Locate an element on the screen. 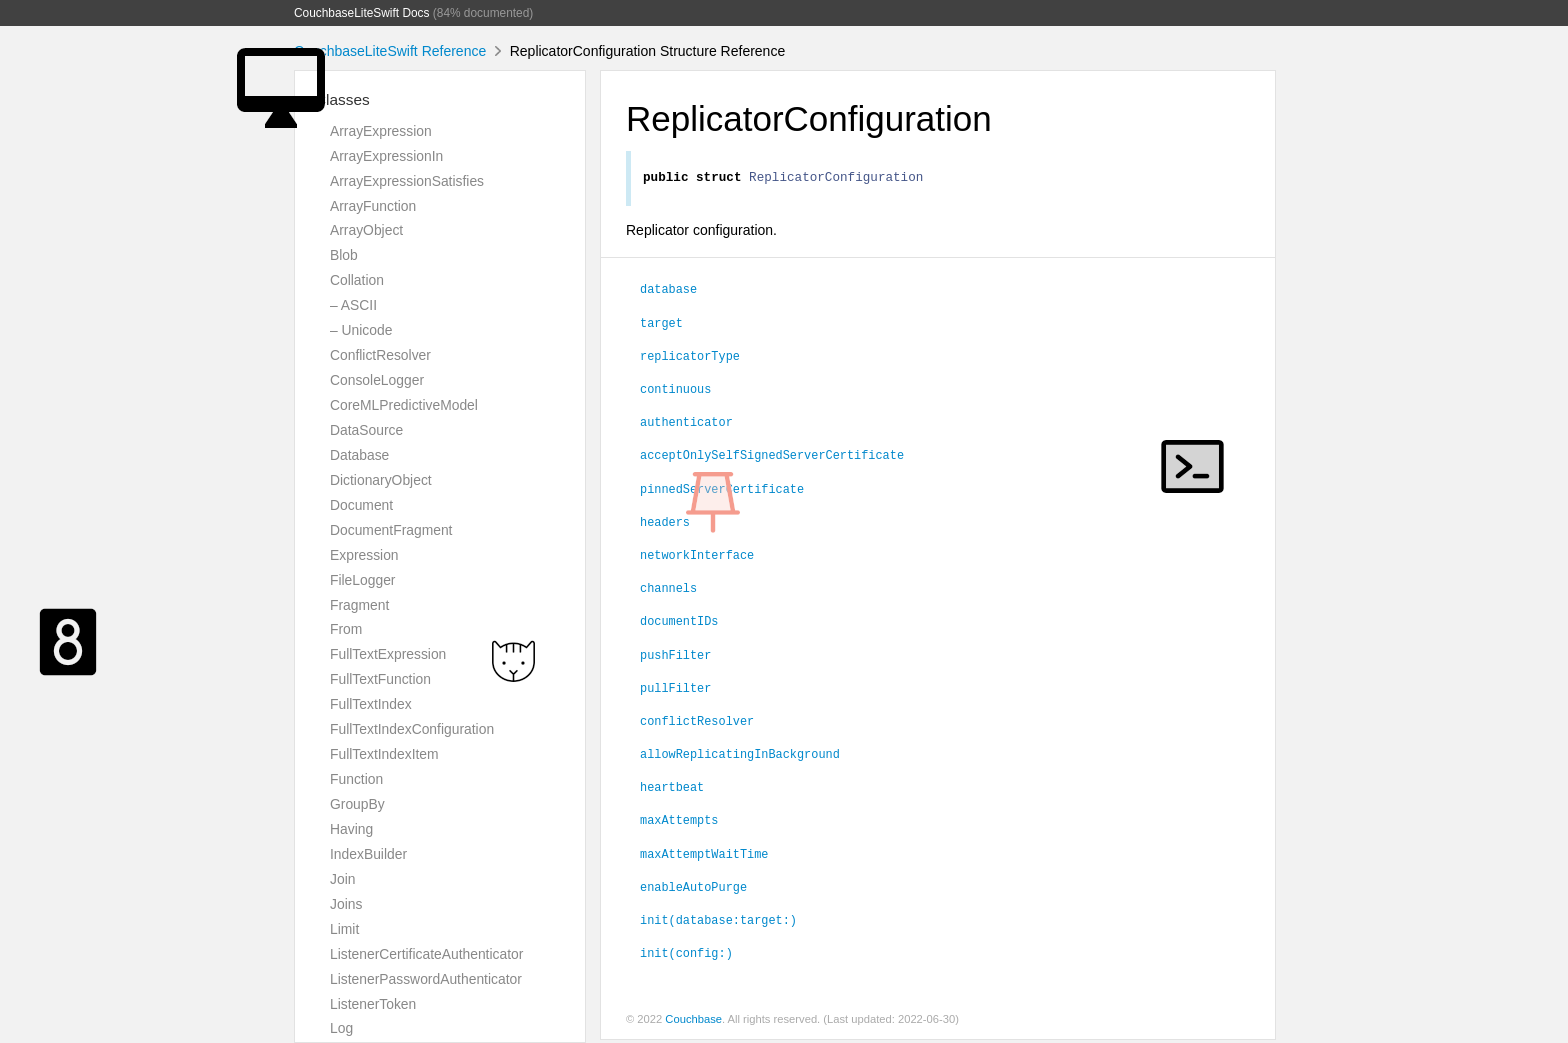  access desktop or computer settings is located at coordinates (281, 88).